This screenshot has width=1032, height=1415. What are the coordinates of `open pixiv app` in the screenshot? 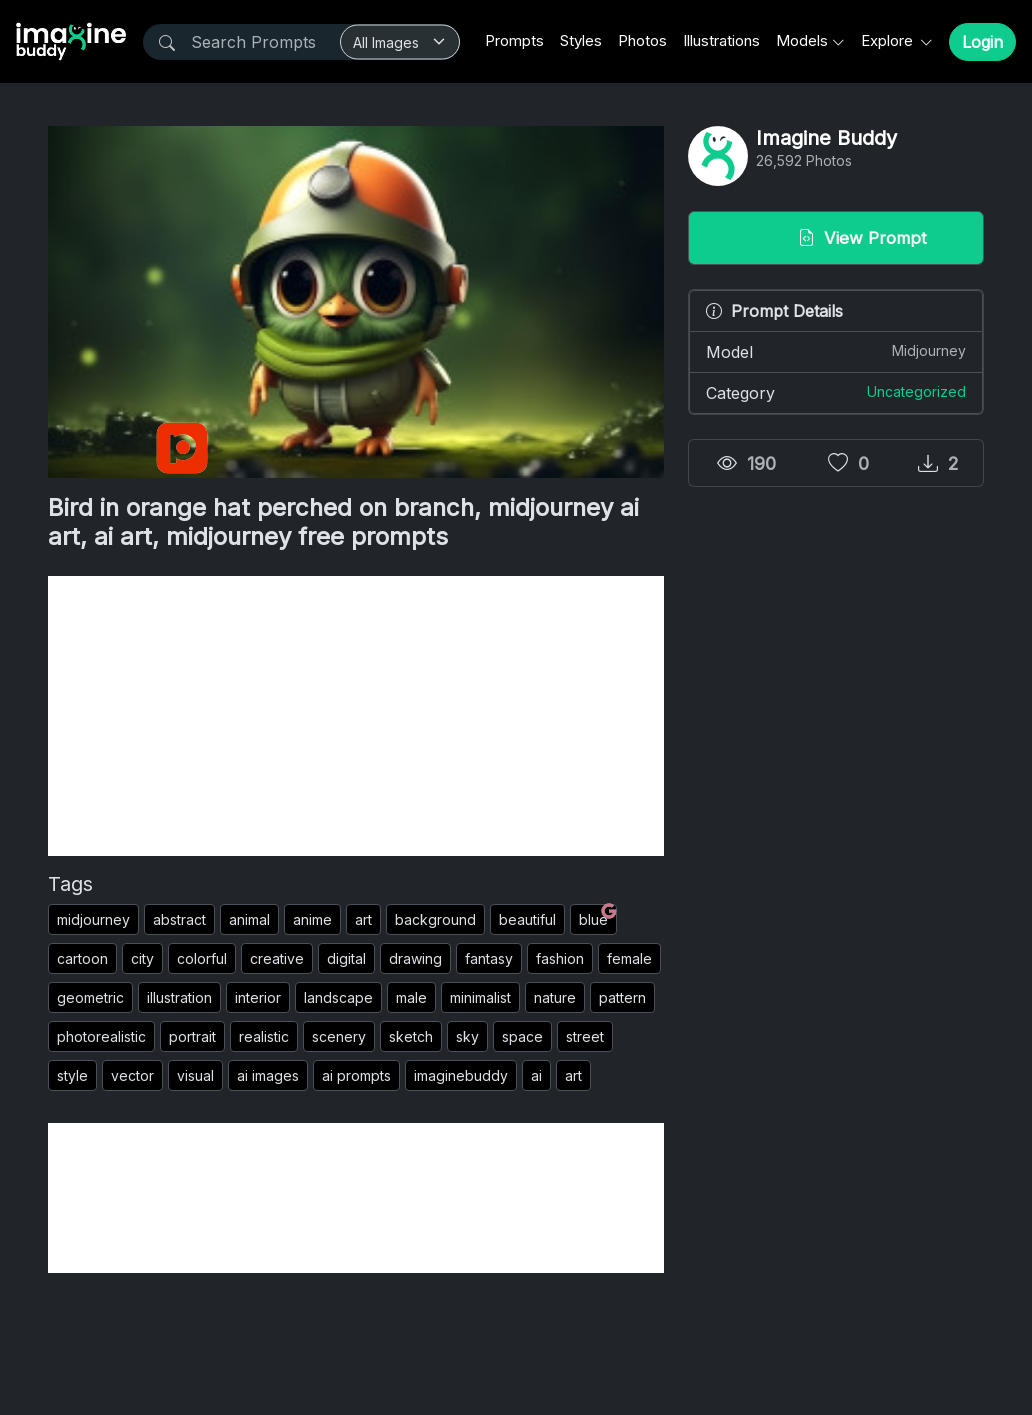 It's located at (182, 448).